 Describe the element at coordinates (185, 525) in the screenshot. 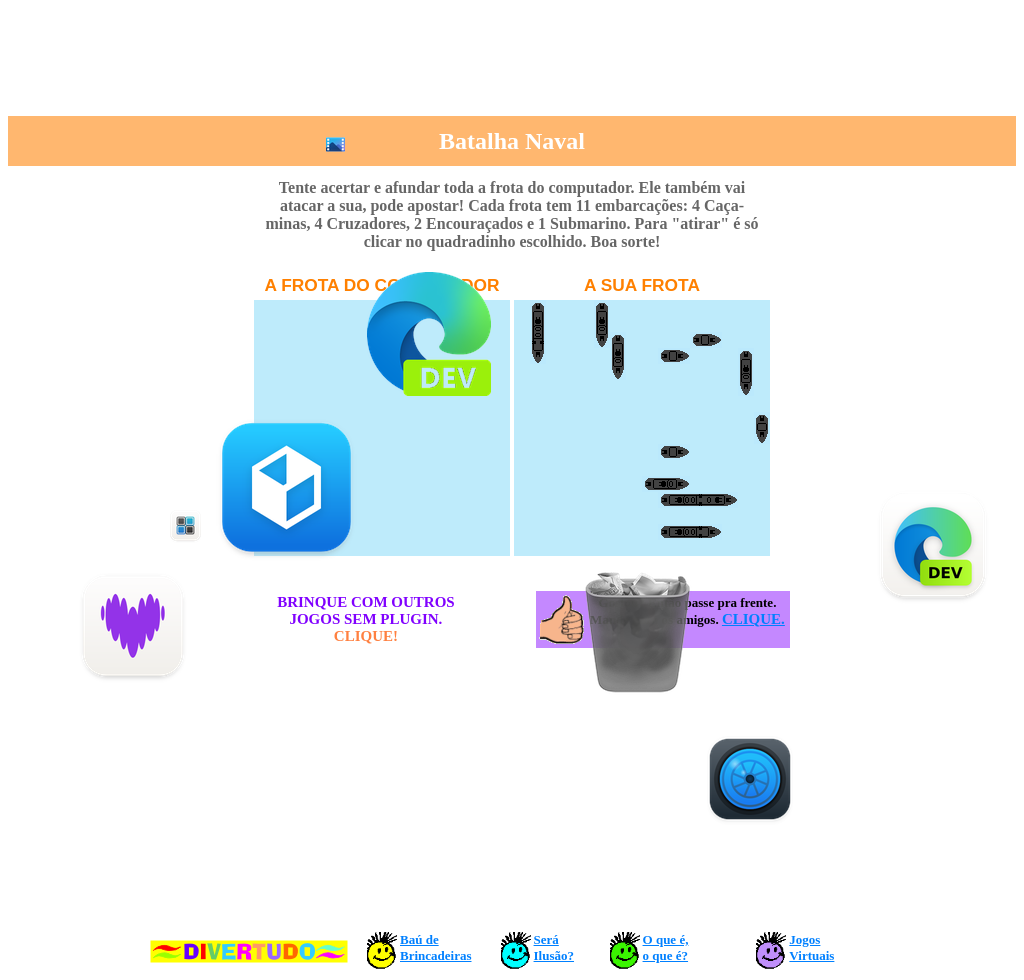

I see `open the lightsoff puzzle game` at that location.